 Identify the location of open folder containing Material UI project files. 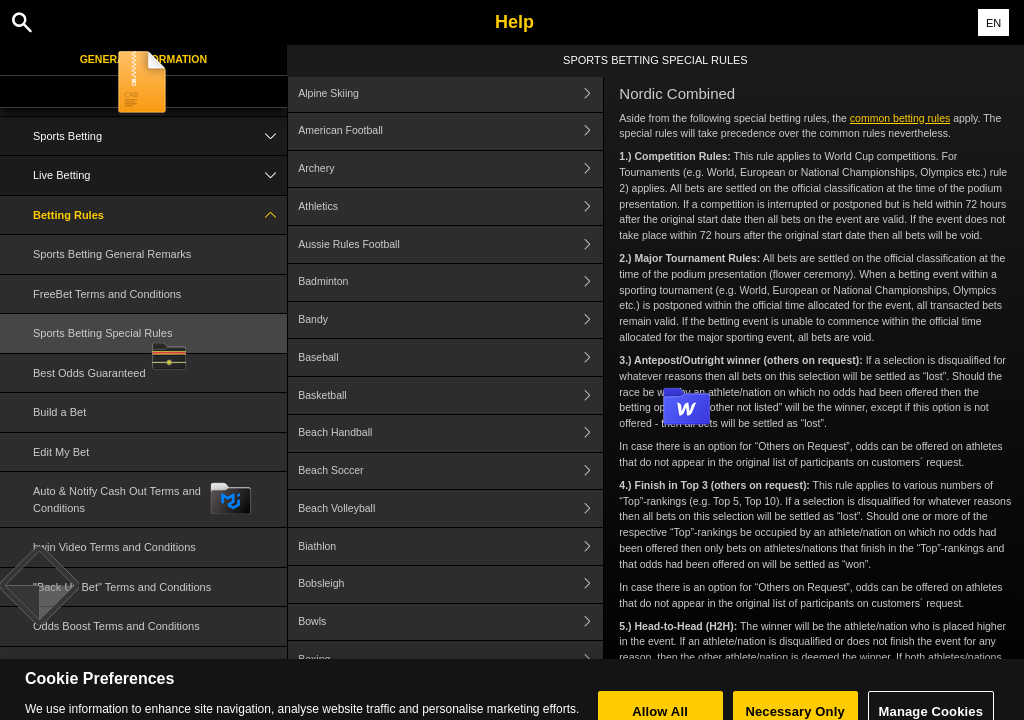
(230, 499).